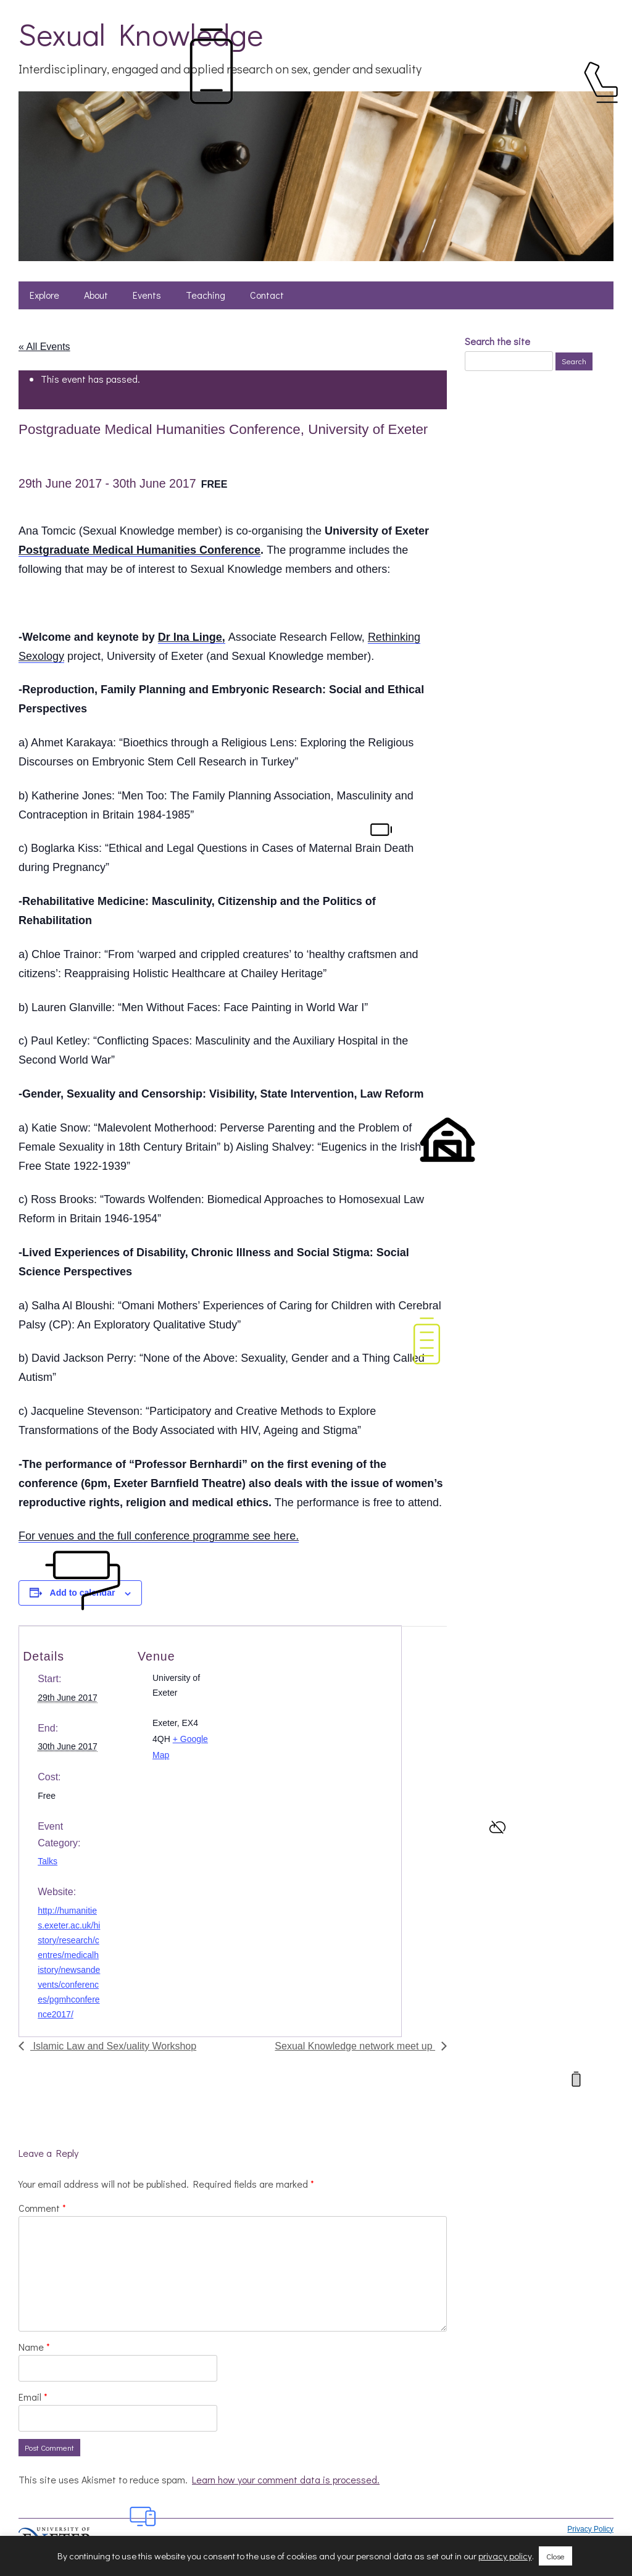  What do you see at coordinates (211, 67) in the screenshot?
I see `indicates low battery status` at bounding box center [211, 67].